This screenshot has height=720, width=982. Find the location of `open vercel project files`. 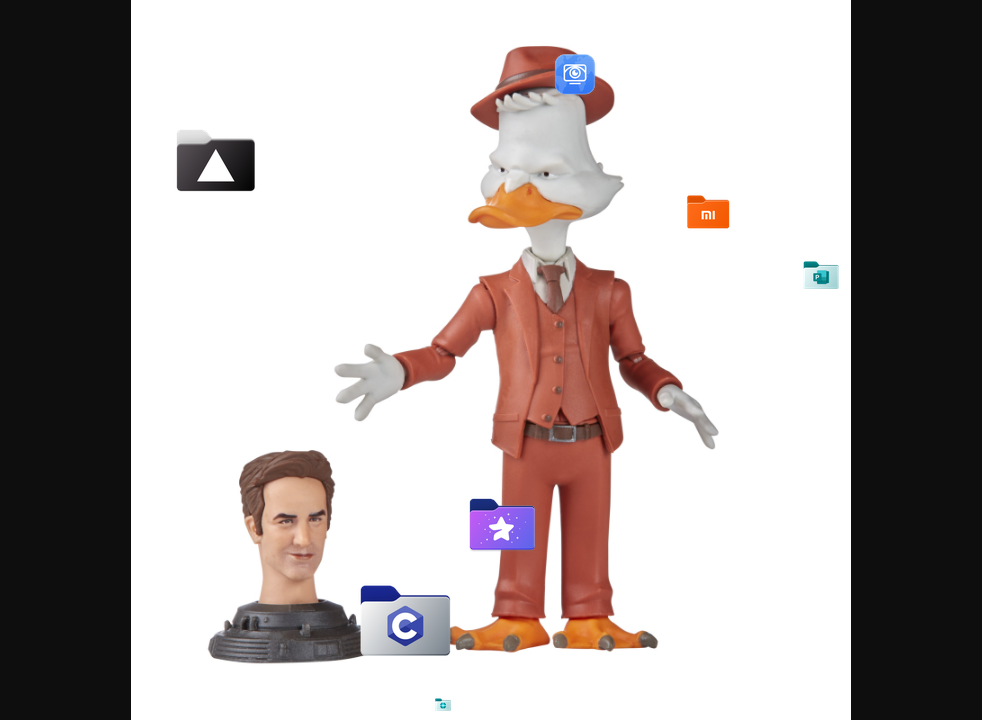

open vercel project files is located at coordinates (215, 162).